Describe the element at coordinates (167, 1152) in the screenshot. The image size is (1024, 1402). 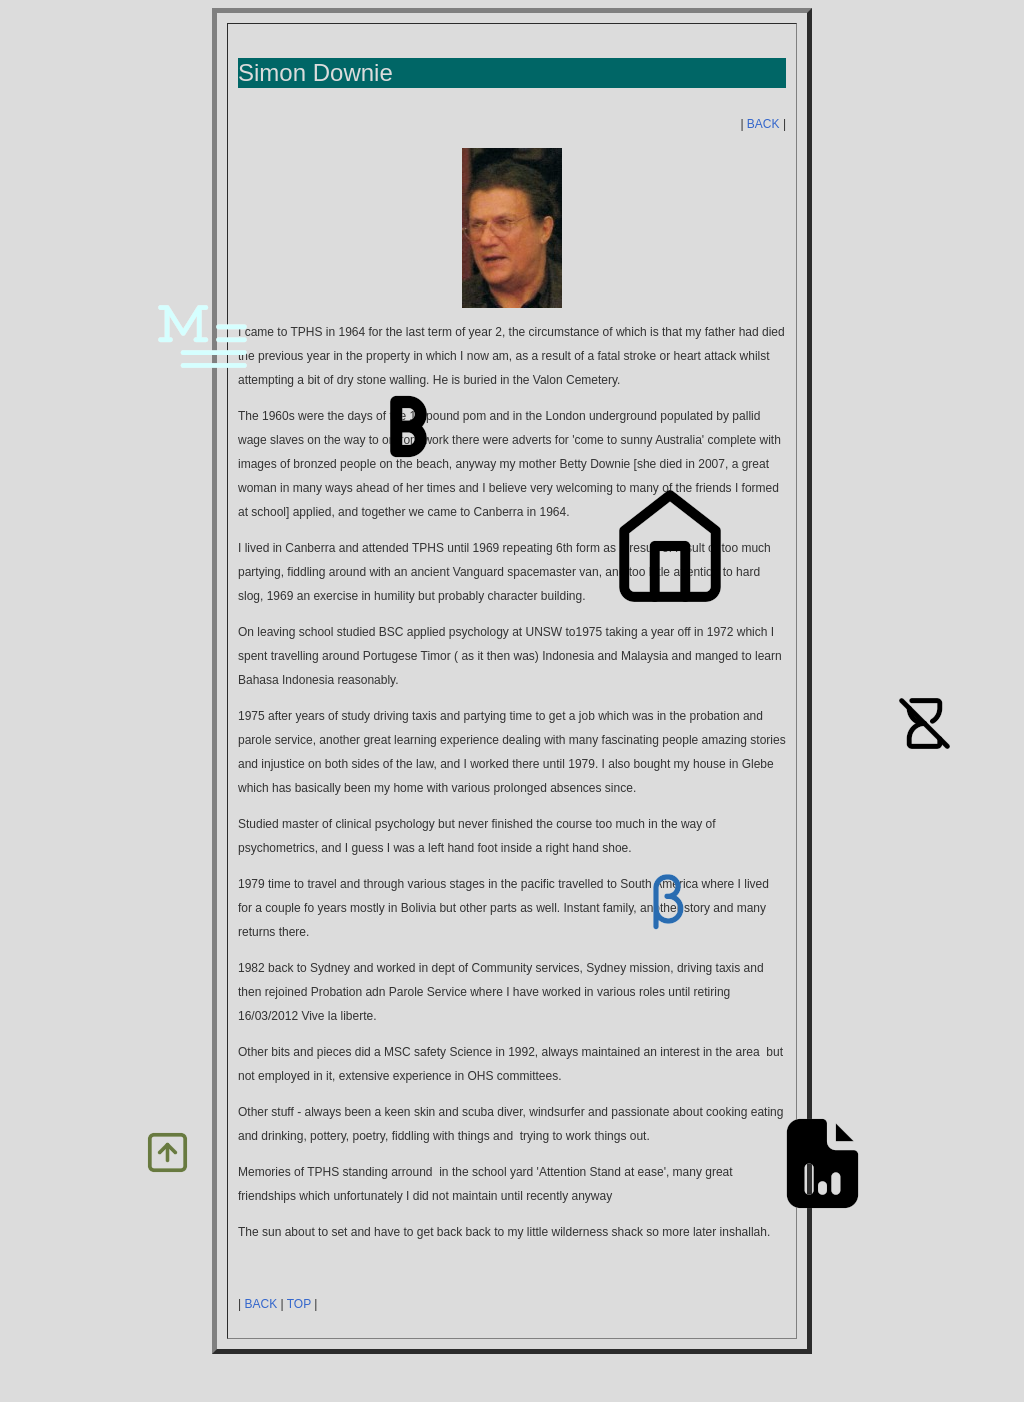
I see `upload a file or document` at that location.